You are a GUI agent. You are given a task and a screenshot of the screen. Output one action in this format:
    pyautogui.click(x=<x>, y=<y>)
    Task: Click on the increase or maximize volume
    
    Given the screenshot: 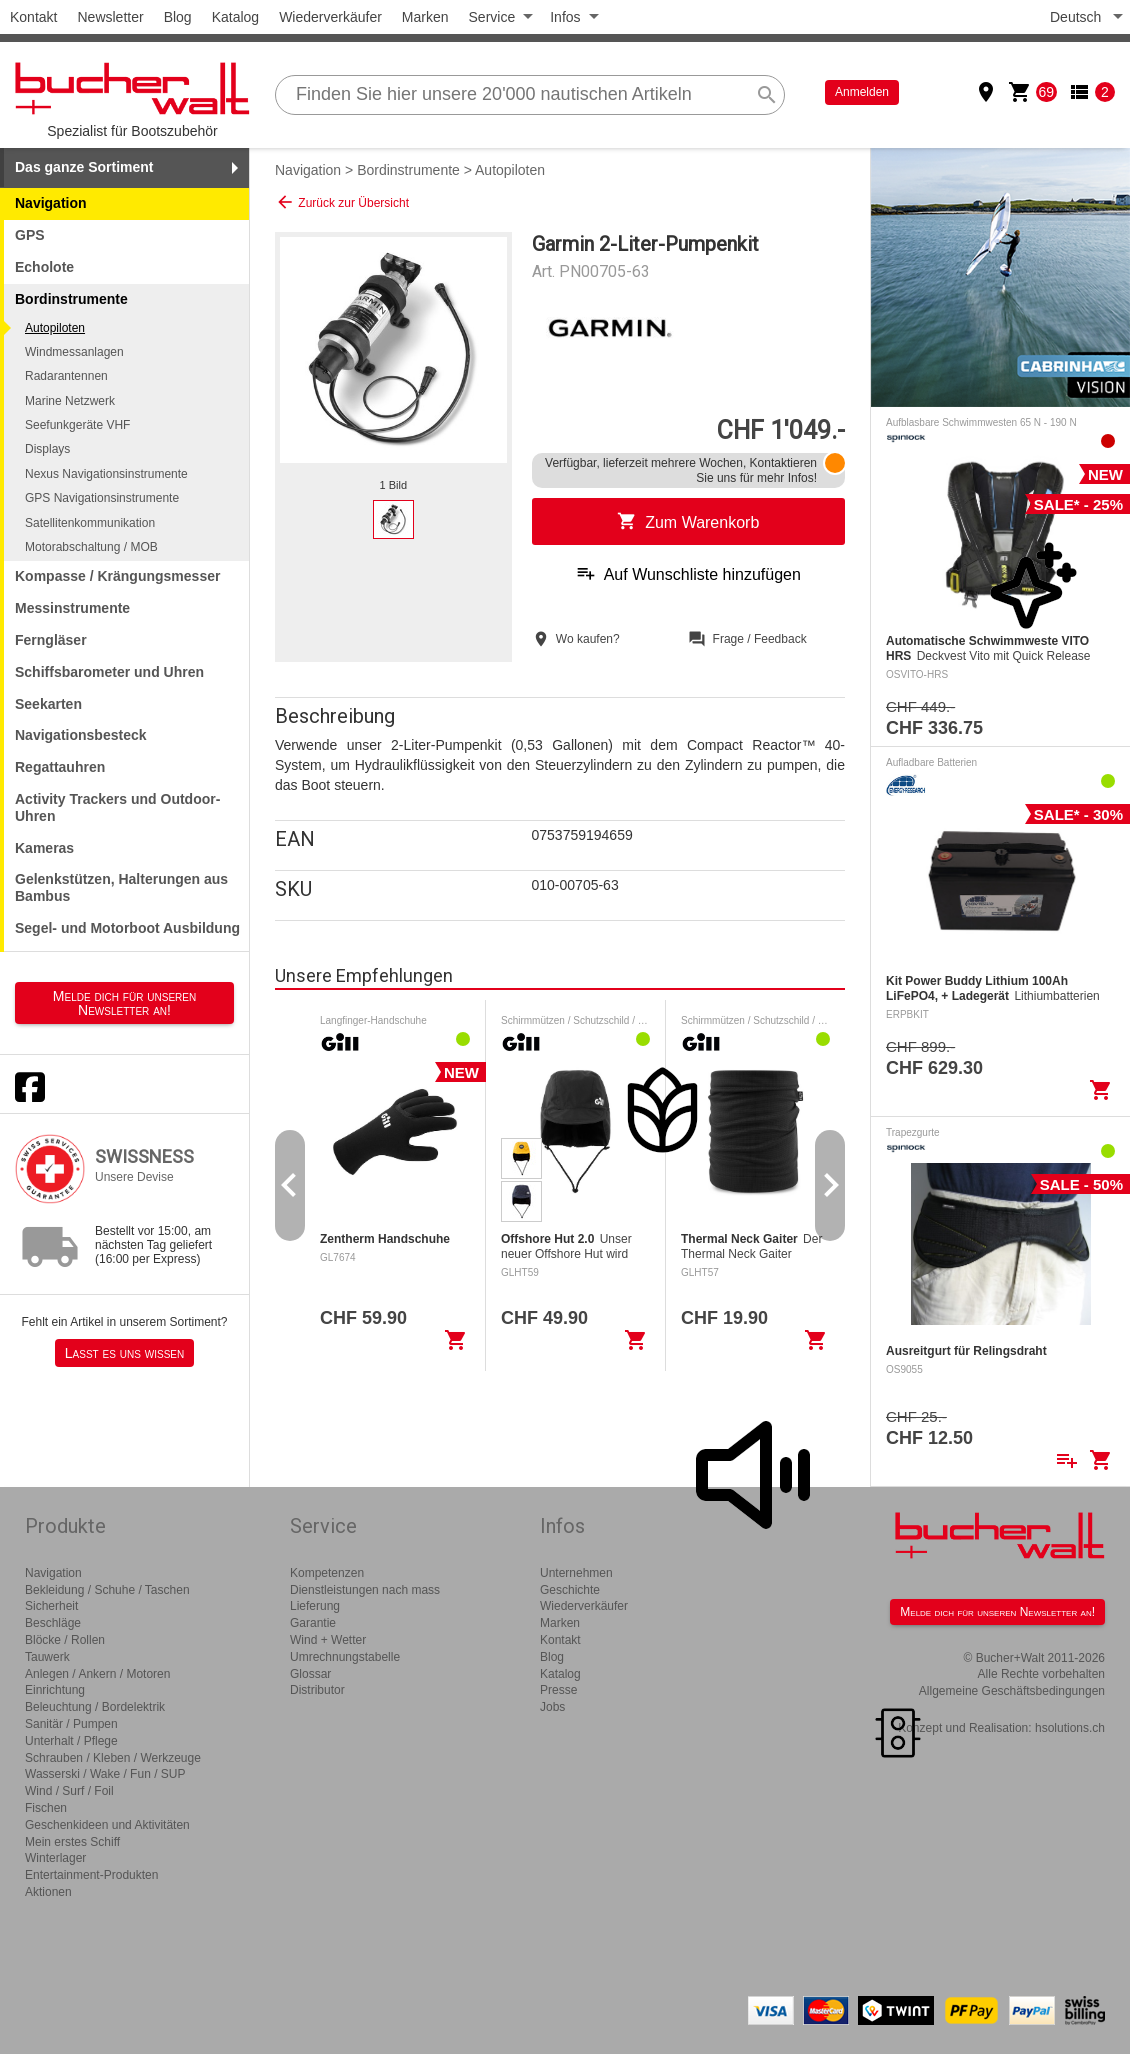 What is the action you would take?
    pyautogui.click(x=750, y=1475)
    